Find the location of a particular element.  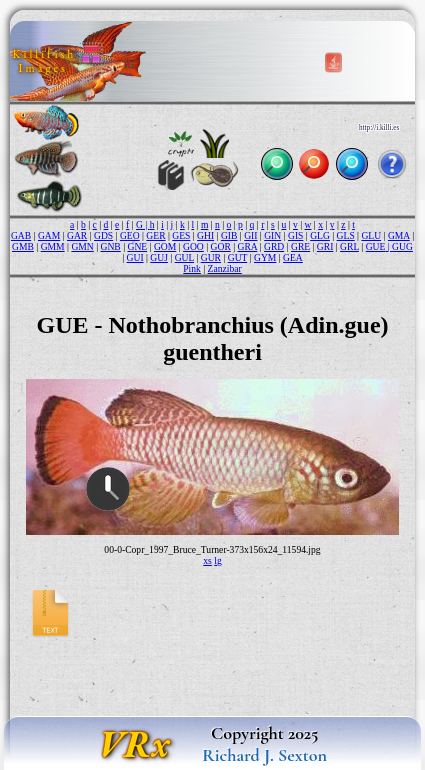

a java archive (.jar) file is located at coordinates (333, 62).